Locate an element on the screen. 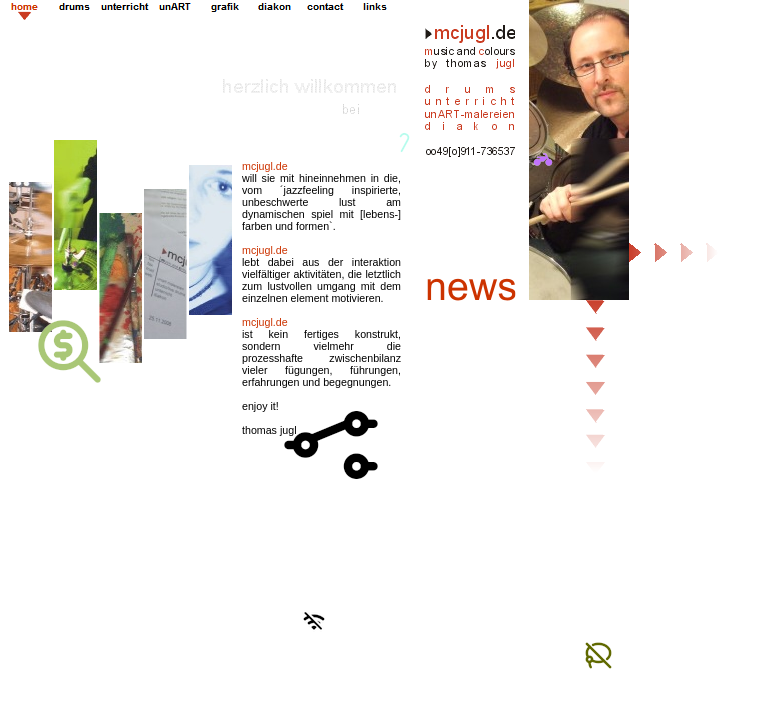 Image resolution: width=768 pixels, height=720 pixels. select motorcycle as transportation mode is located at coordinates (543, 159).